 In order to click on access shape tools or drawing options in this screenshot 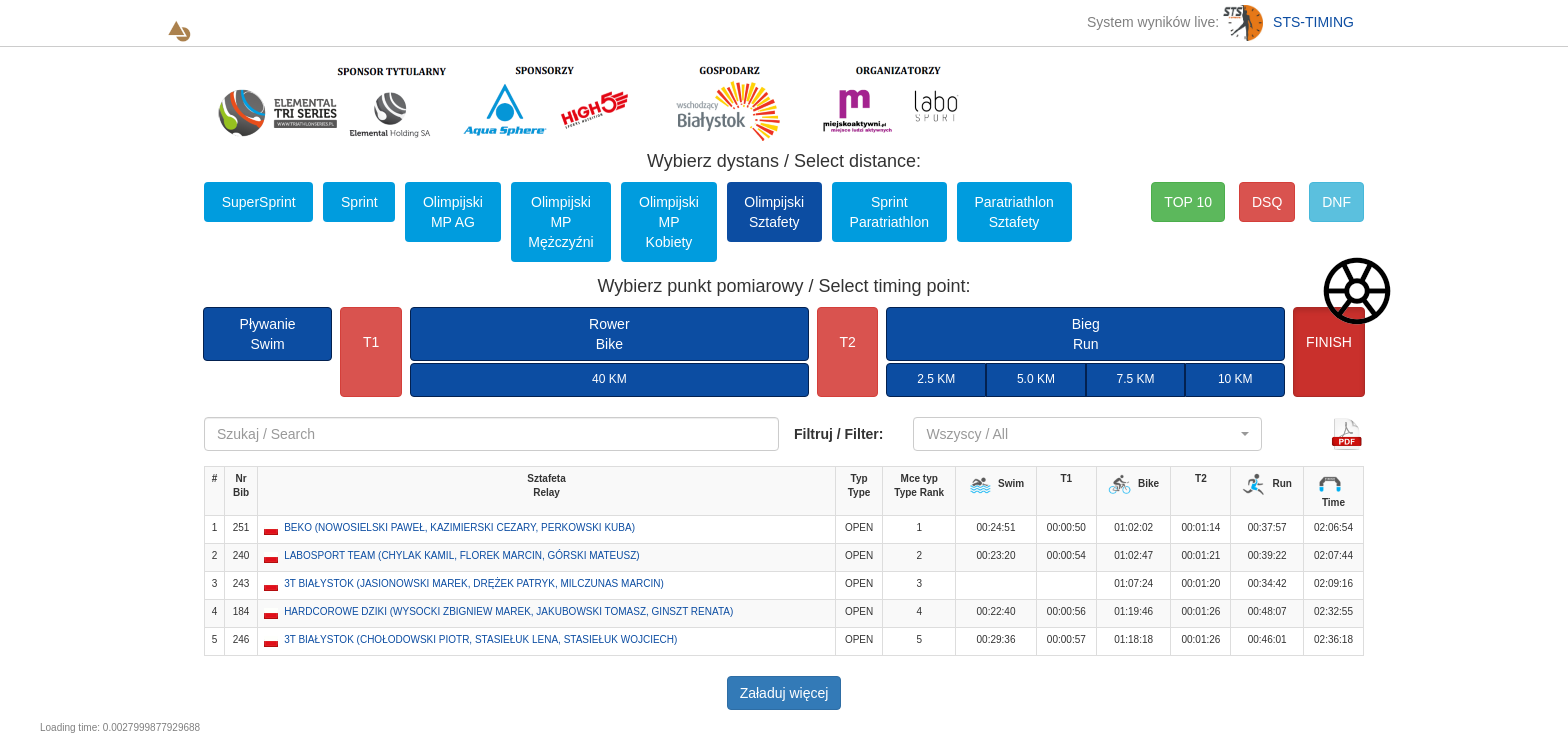, I will do `click(179, 31)`.